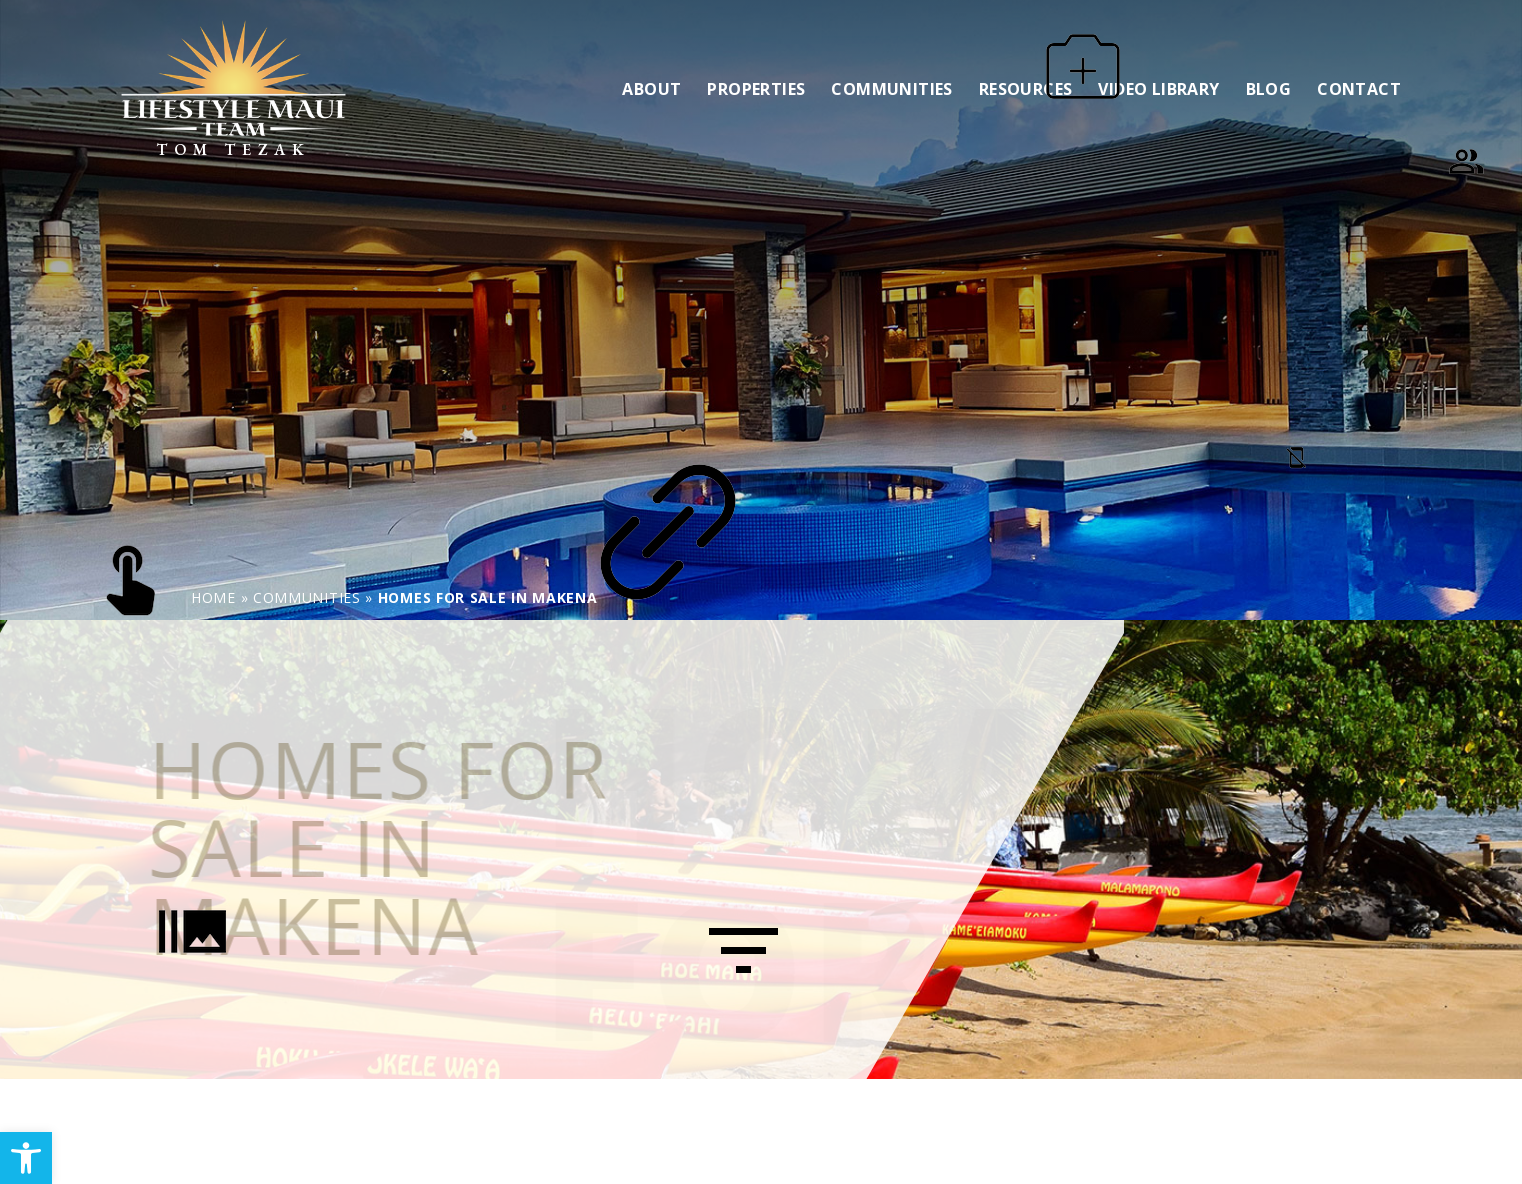 The image size is (1522, 1184). What do you see at coordinates (1083, 68) in the screenshot?
I see `add a new photo` at bounding box center [1083, 68].